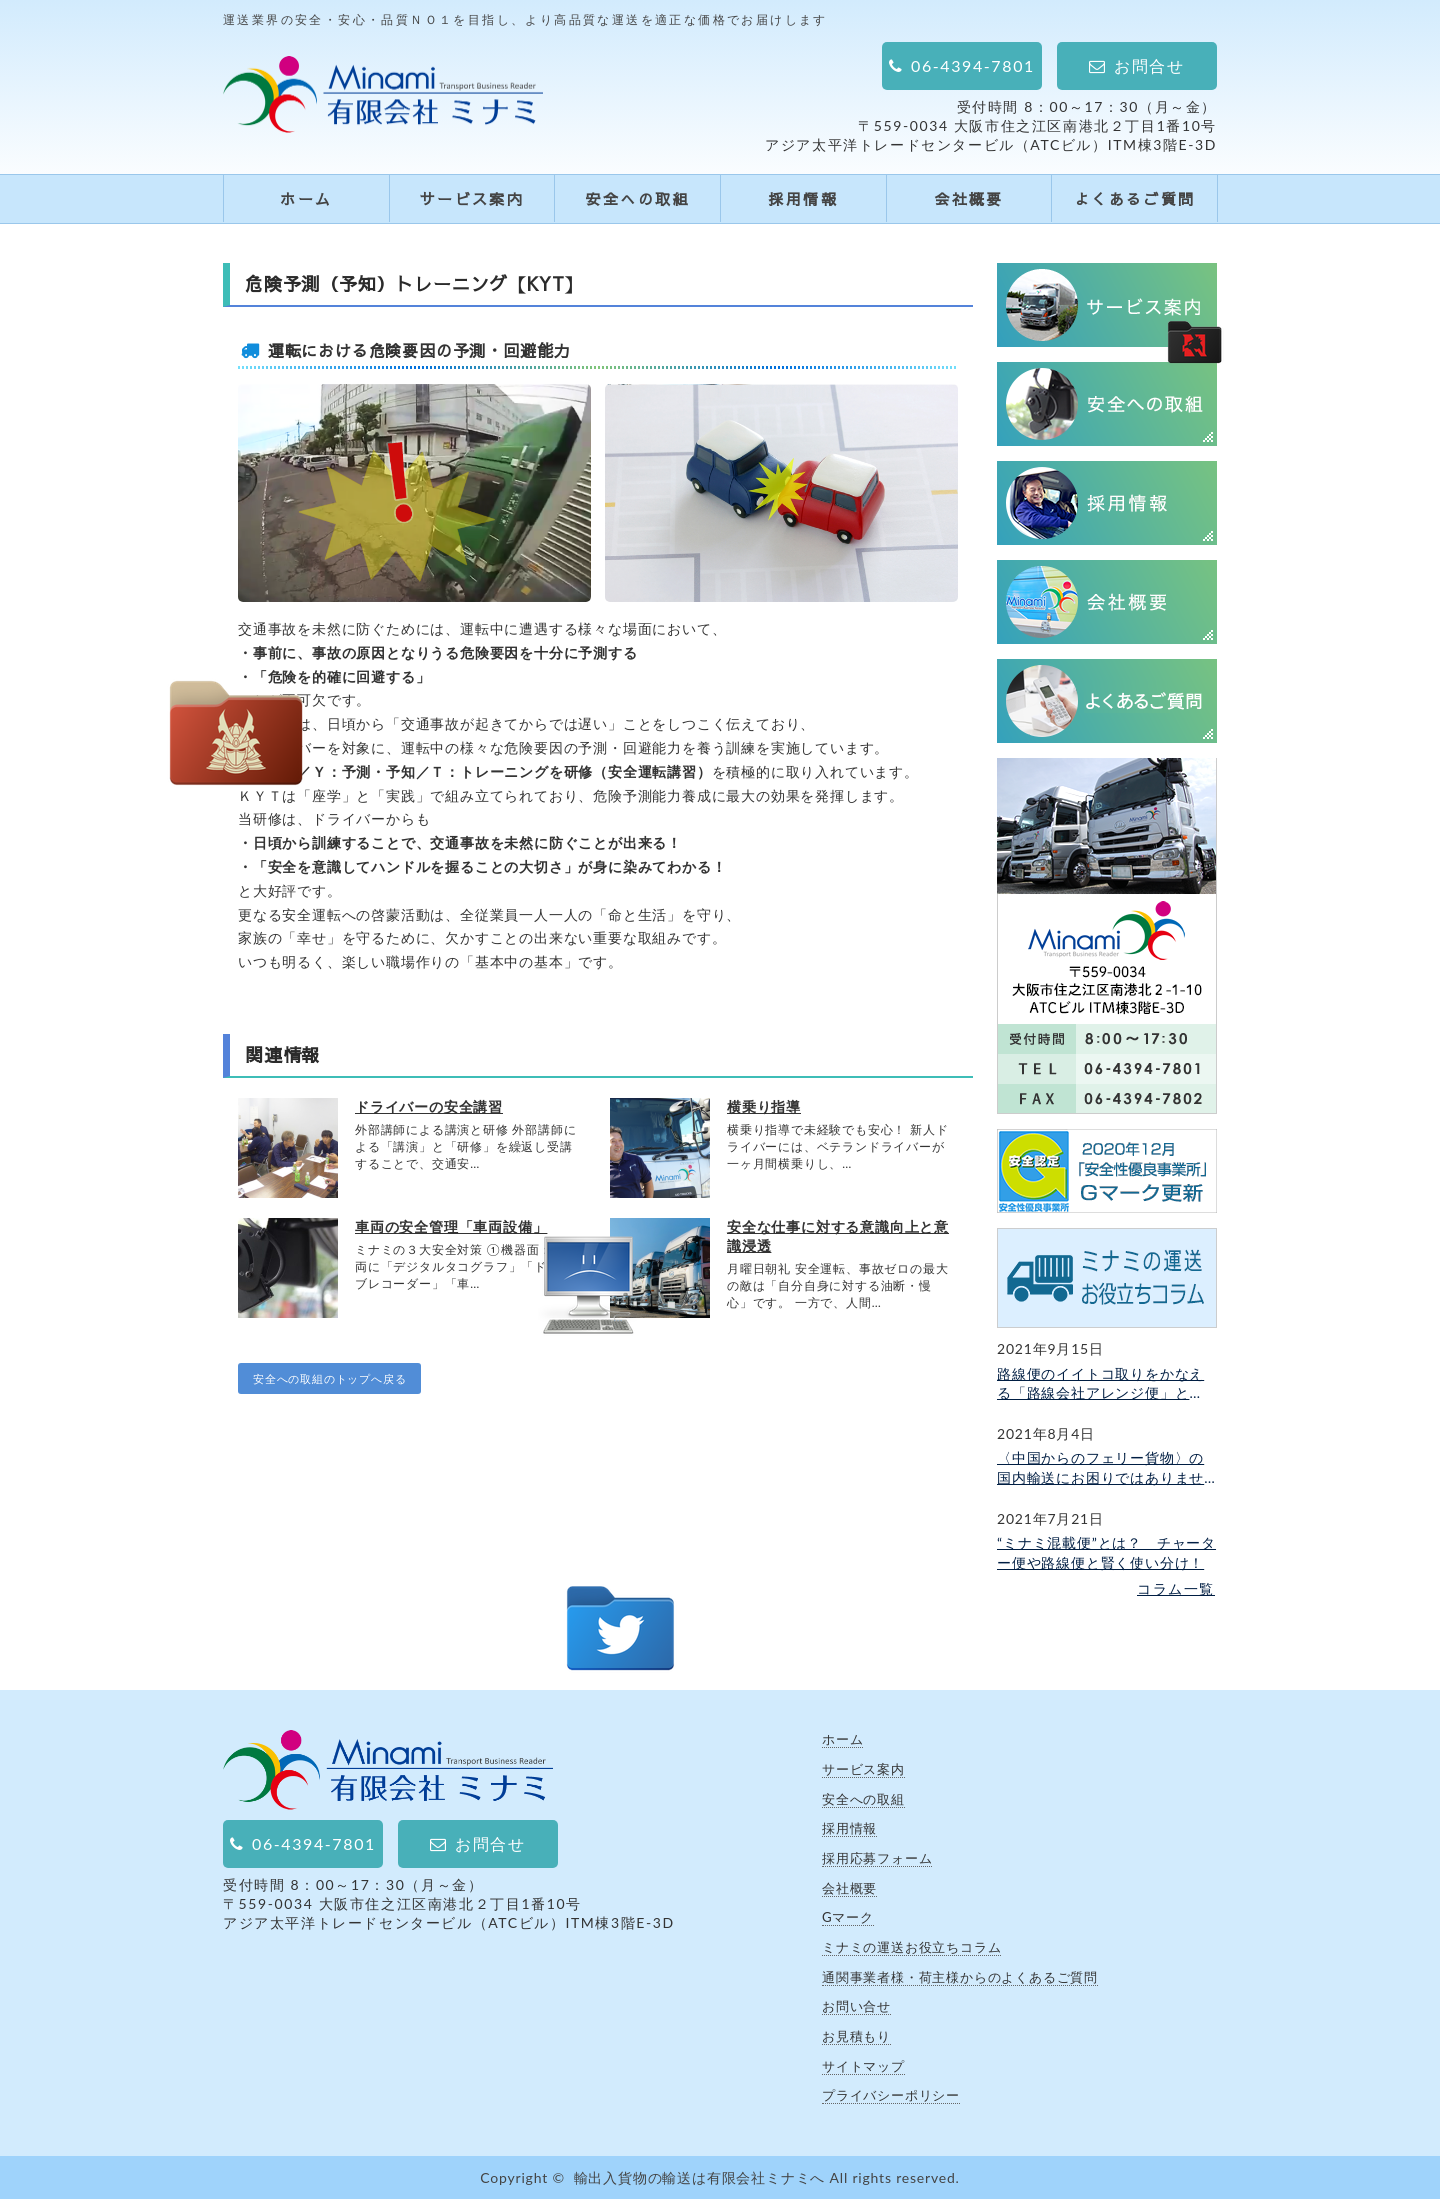  I want to click on open nusantara project files folder, so click(1194, 343).